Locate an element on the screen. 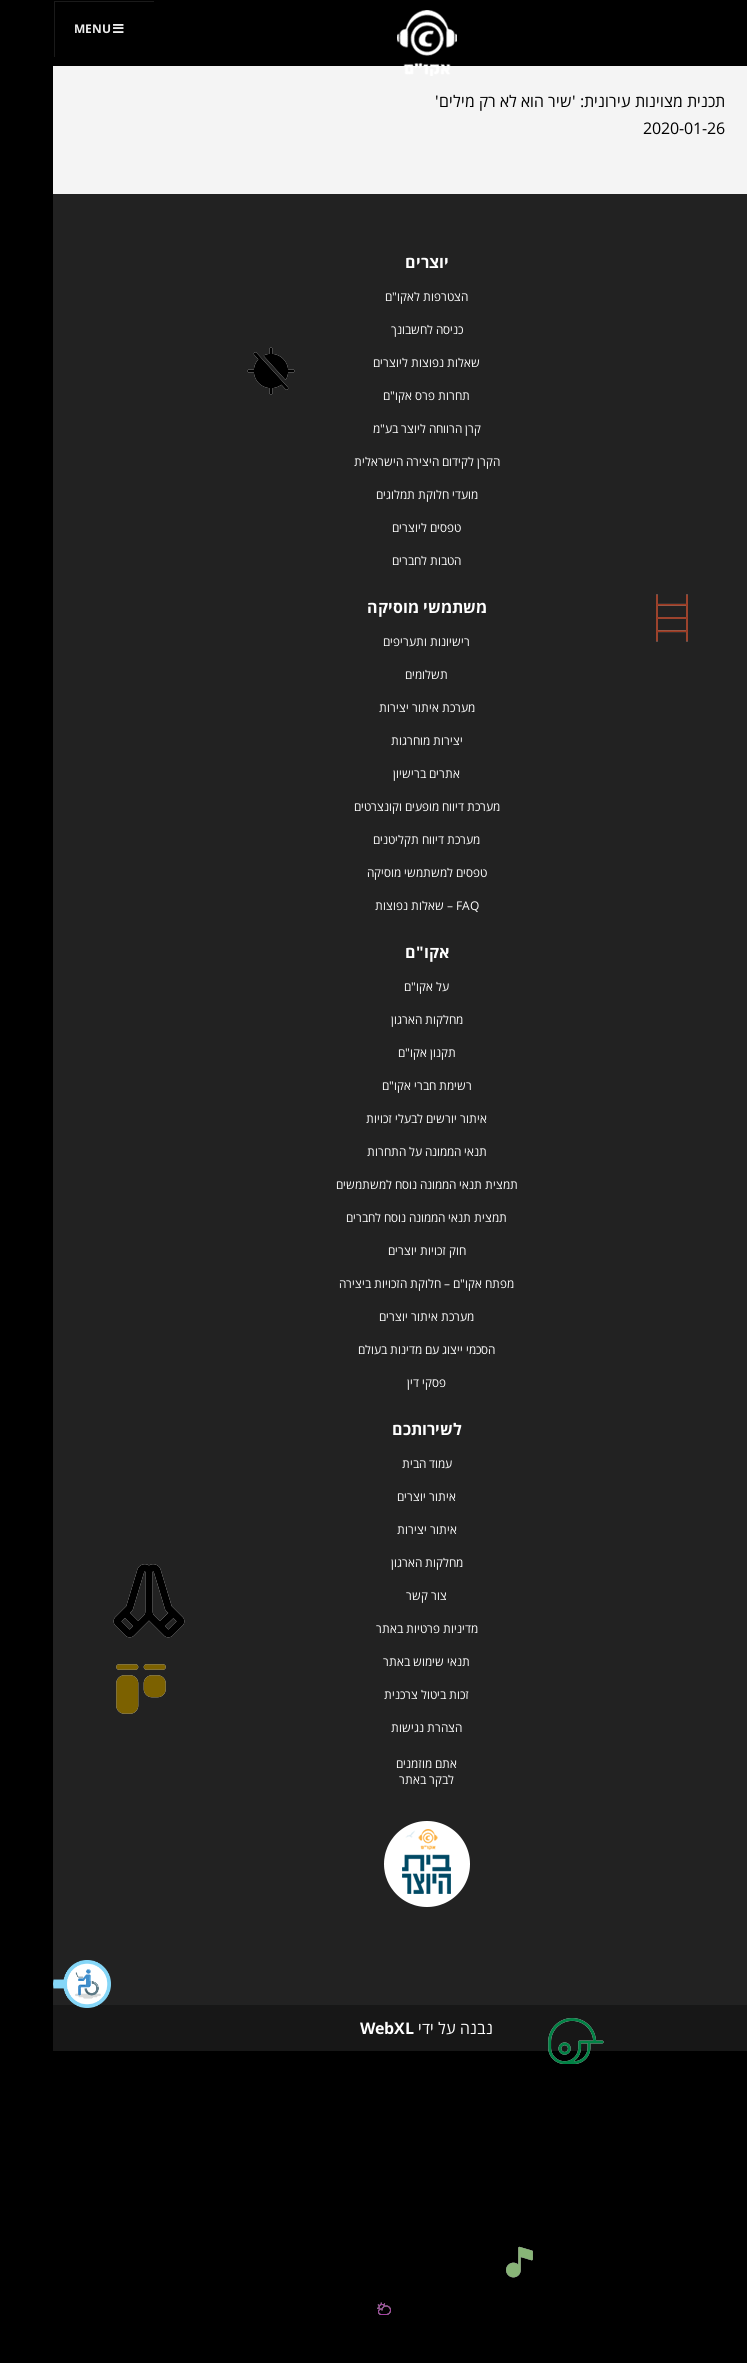 The width and height of the screenshot is (747, 2363). switch to kanban board view is located at coordinates (141, 1689).